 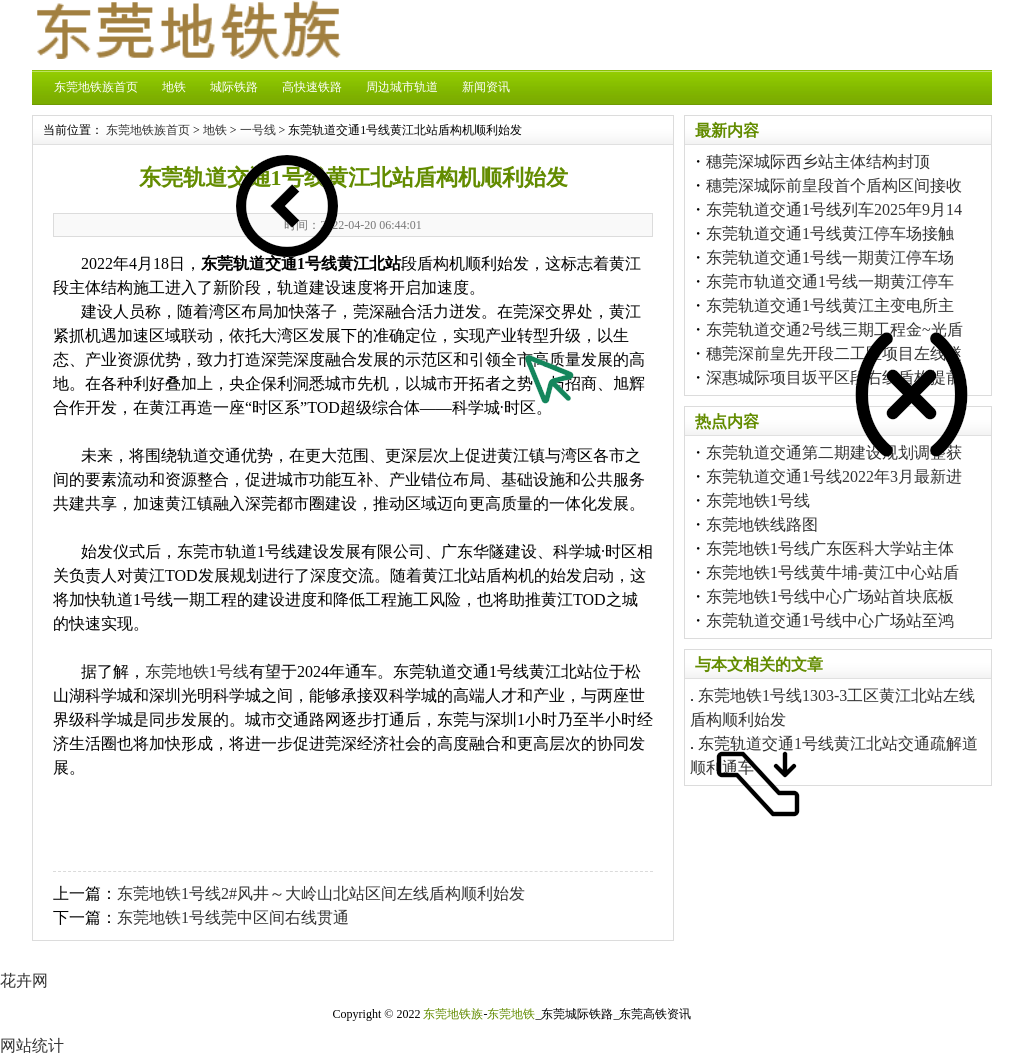 I want to click on cursor or pointer indicator, so click(x=550, y=380).